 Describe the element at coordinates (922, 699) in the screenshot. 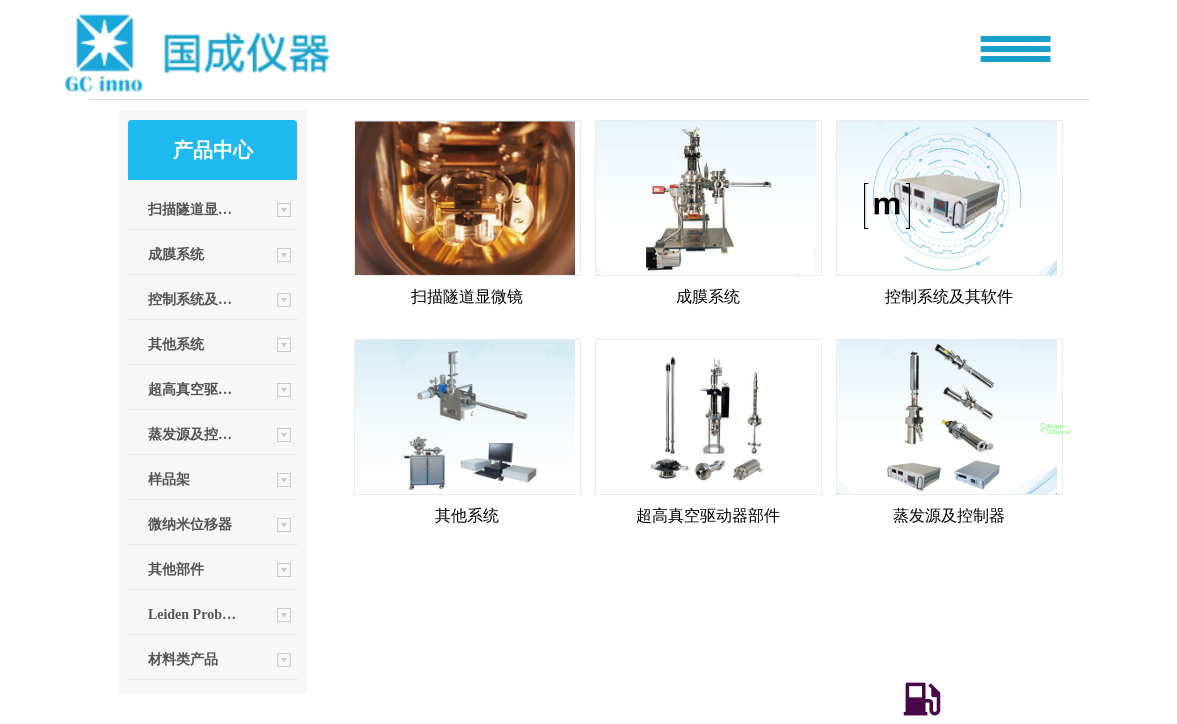

I see `find nearby gas stations` at that location.